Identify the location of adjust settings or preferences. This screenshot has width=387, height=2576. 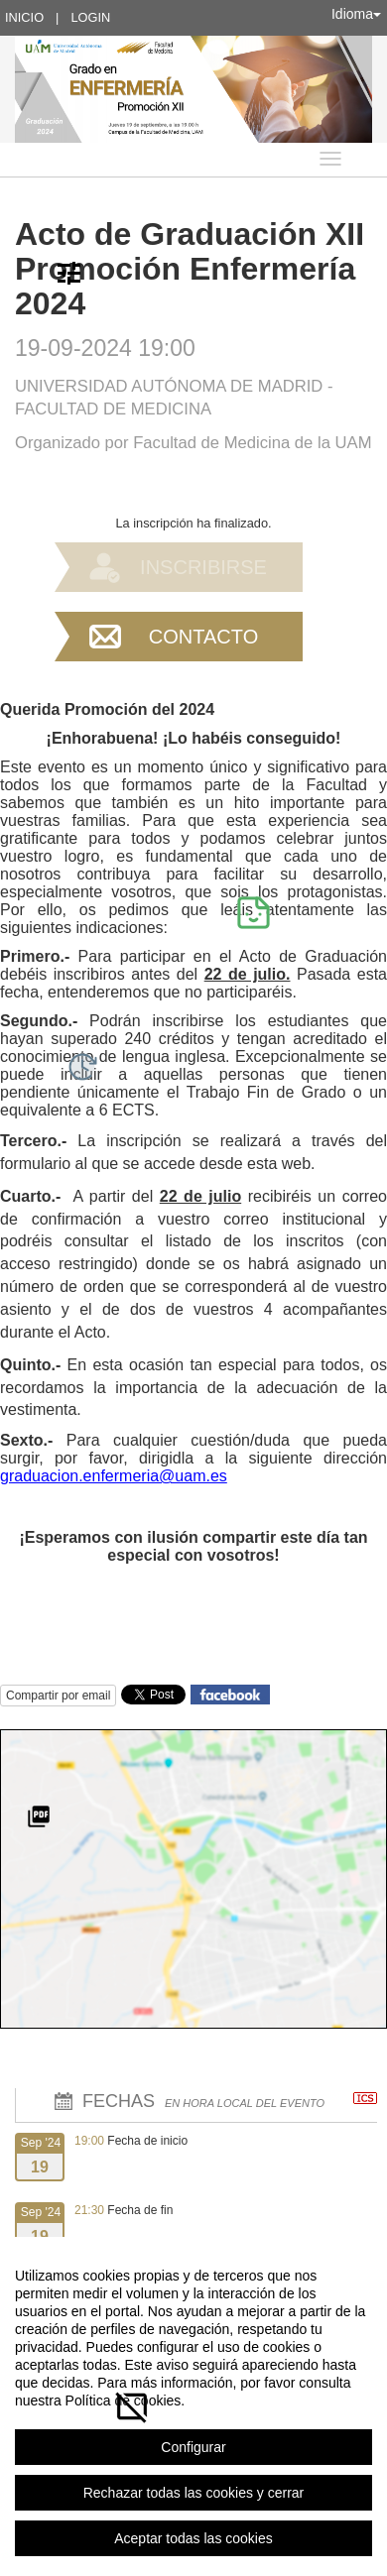
(68, 273).